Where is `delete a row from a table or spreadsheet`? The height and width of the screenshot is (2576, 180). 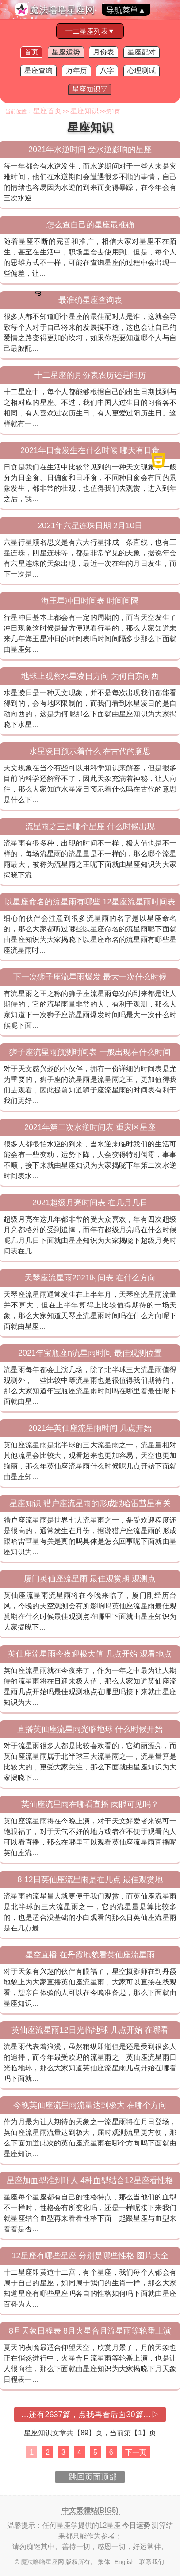 delete a row from a table or spreadsheet is located at coordinates (38, 293).